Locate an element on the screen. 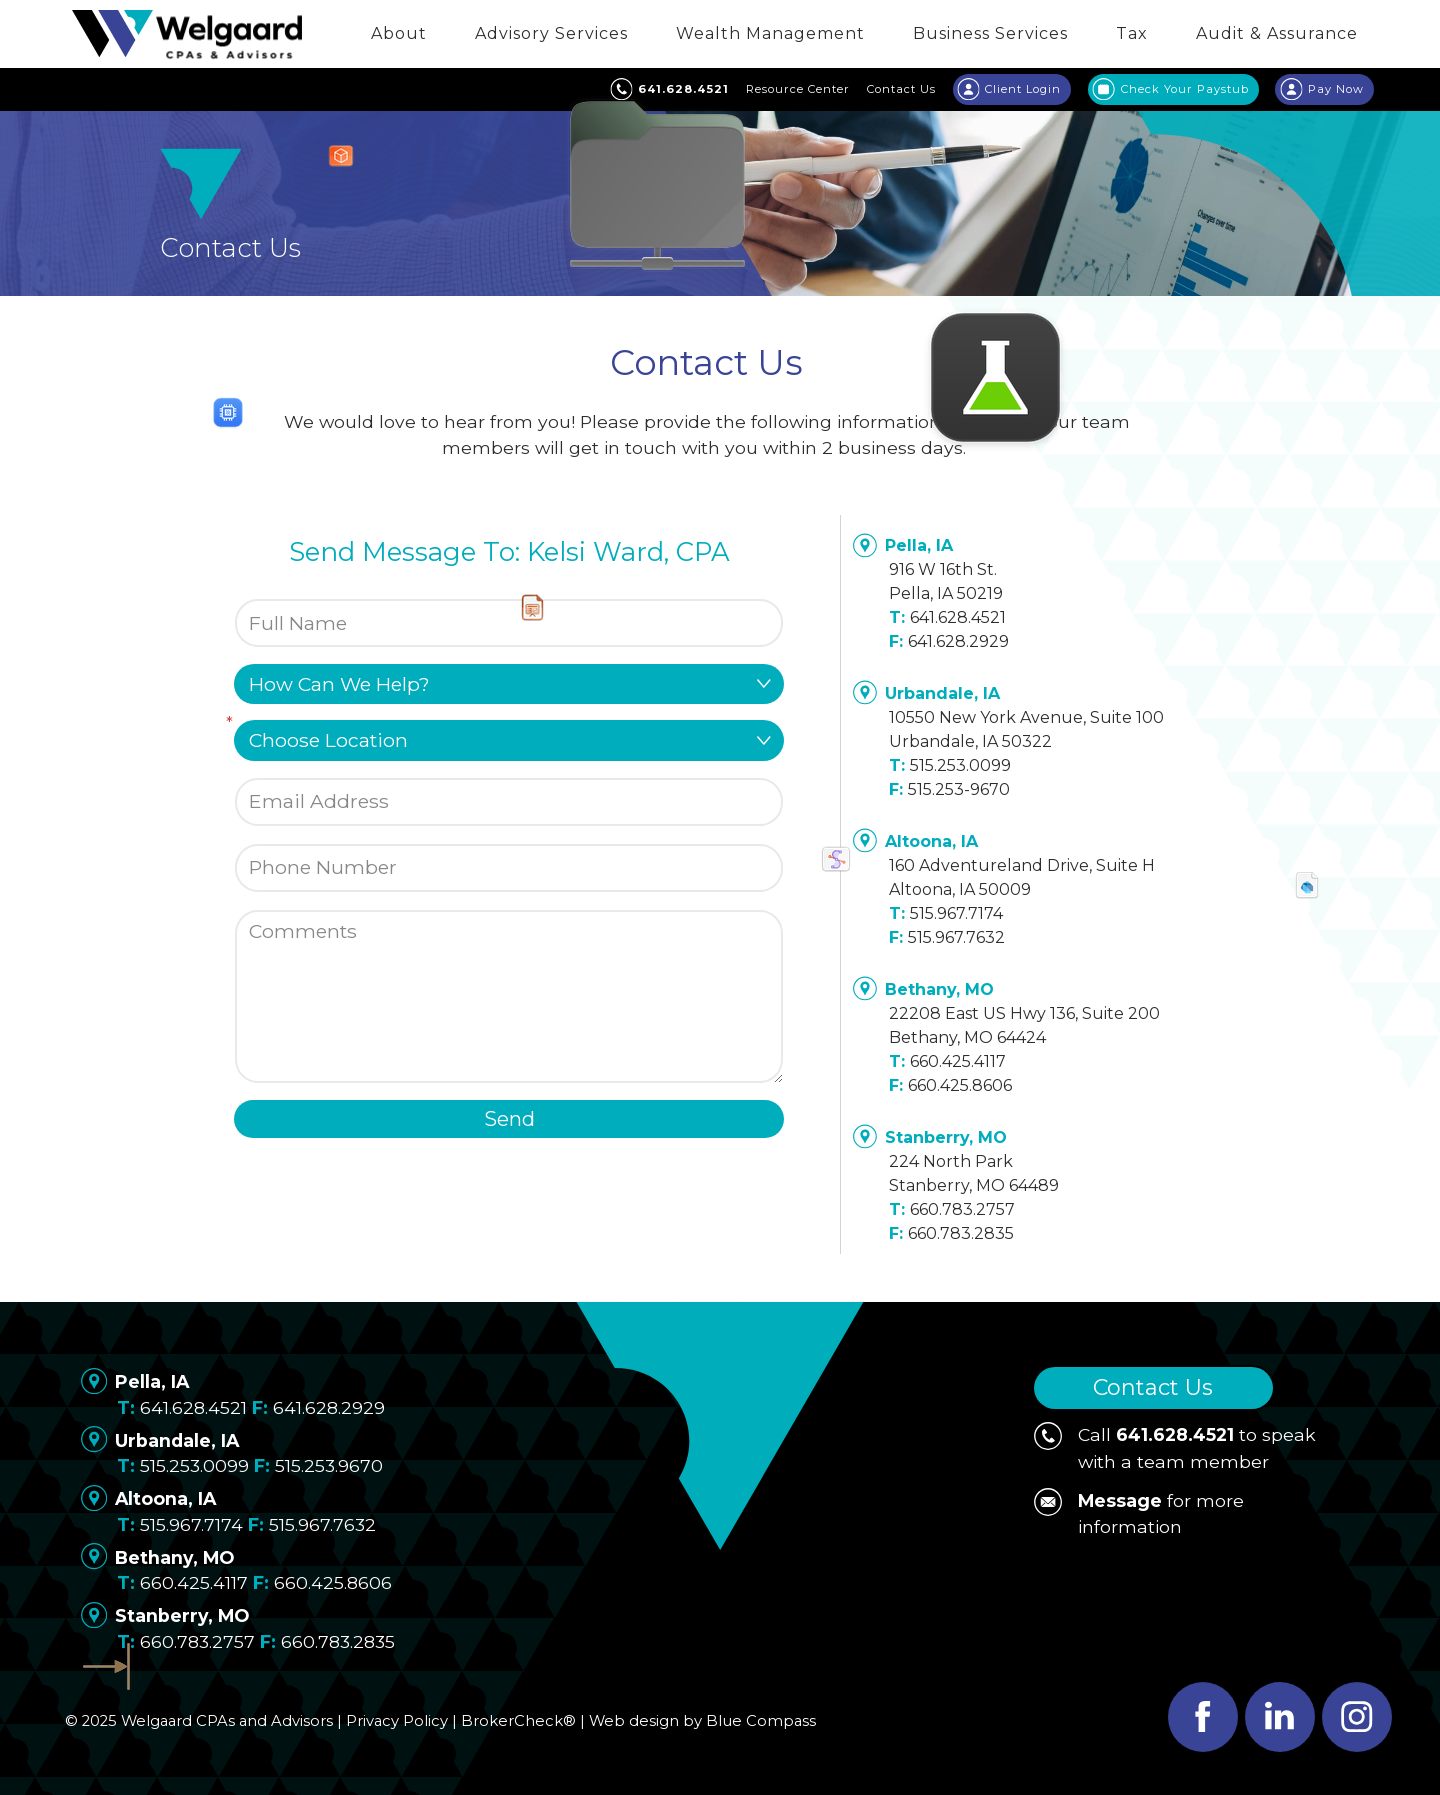 This screenshot has height=1795, width=1440. an SVG image file is located at coordinates (836, 858).